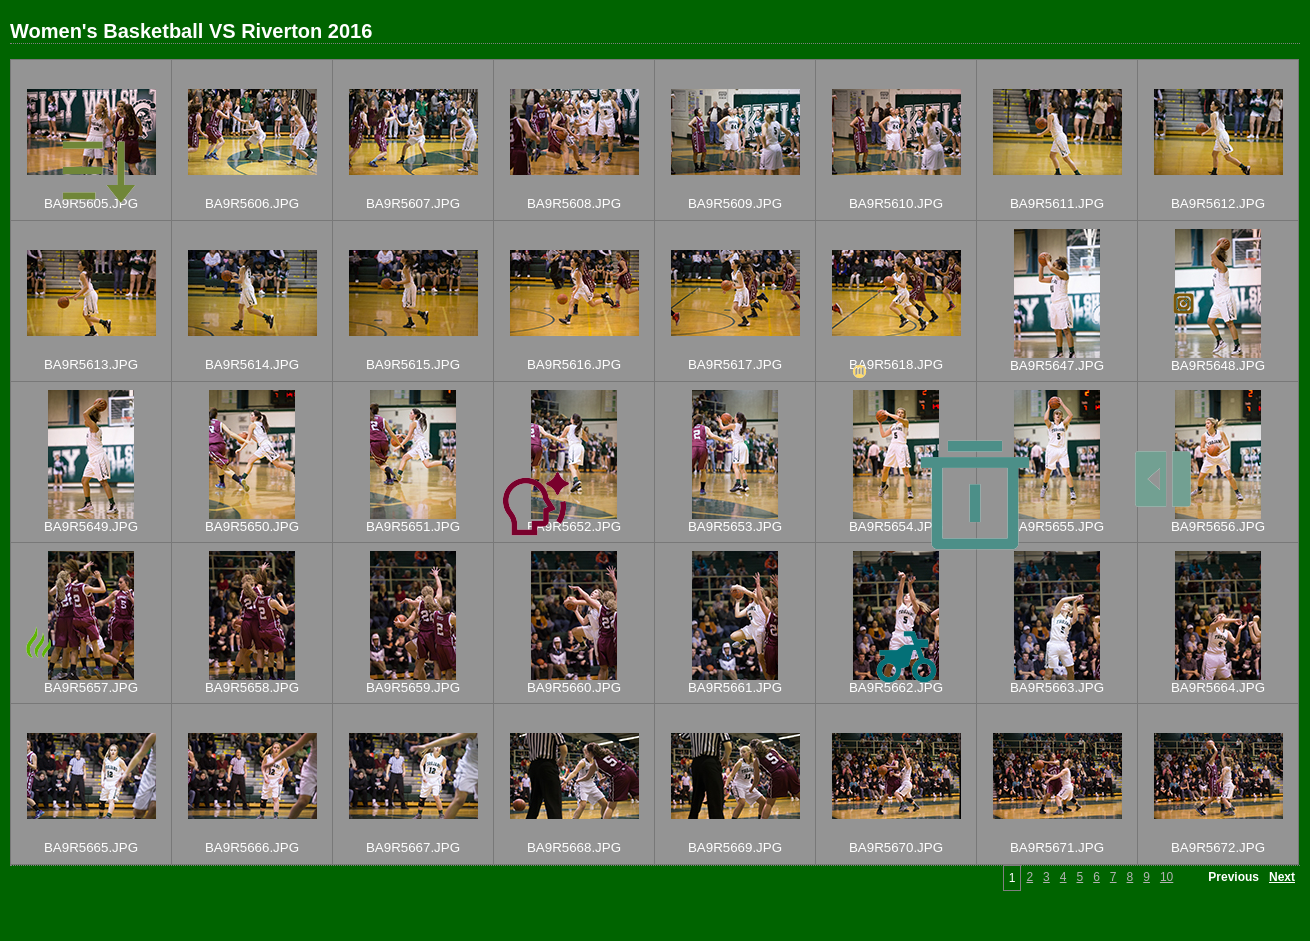 This screenshot has width=1310, height=941. I want to click on collapse the sidebar panel, so click(1163, 479).